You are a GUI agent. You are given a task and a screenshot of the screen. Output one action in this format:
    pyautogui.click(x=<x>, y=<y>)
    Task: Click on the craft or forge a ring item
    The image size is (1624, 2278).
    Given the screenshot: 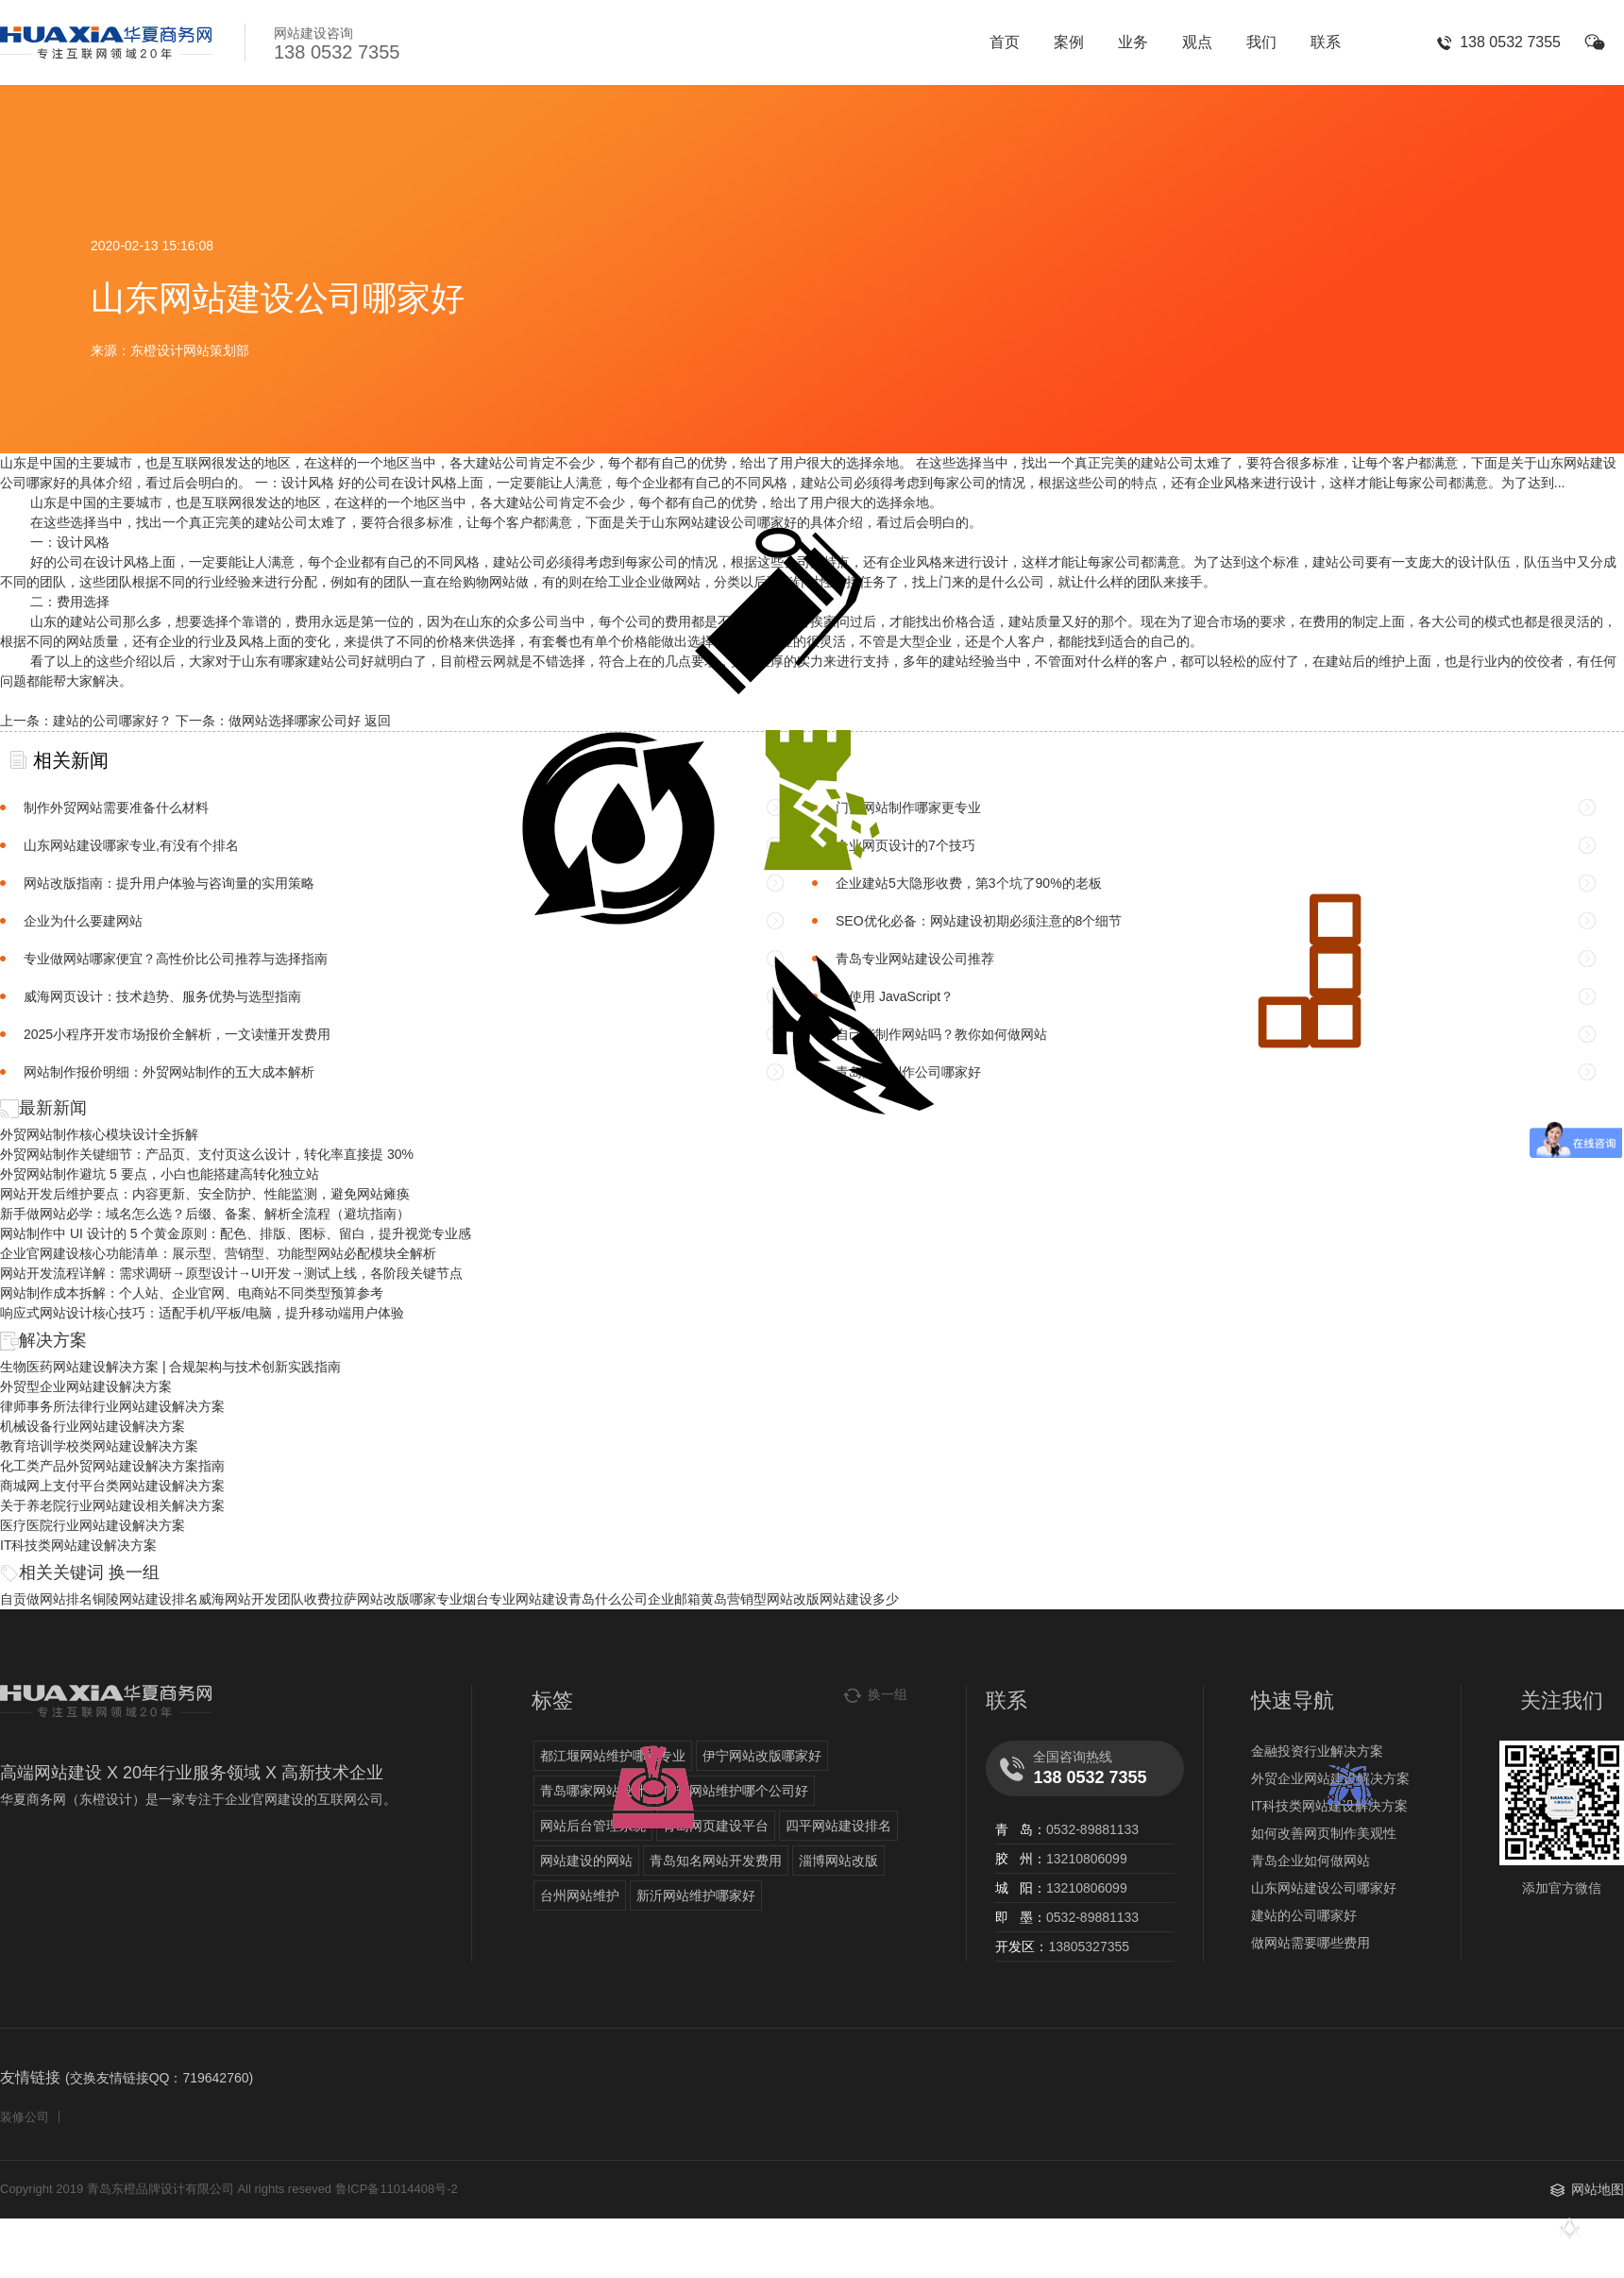 What is the action you would take?
    pyautogui.click(x=653, y=1785)
    